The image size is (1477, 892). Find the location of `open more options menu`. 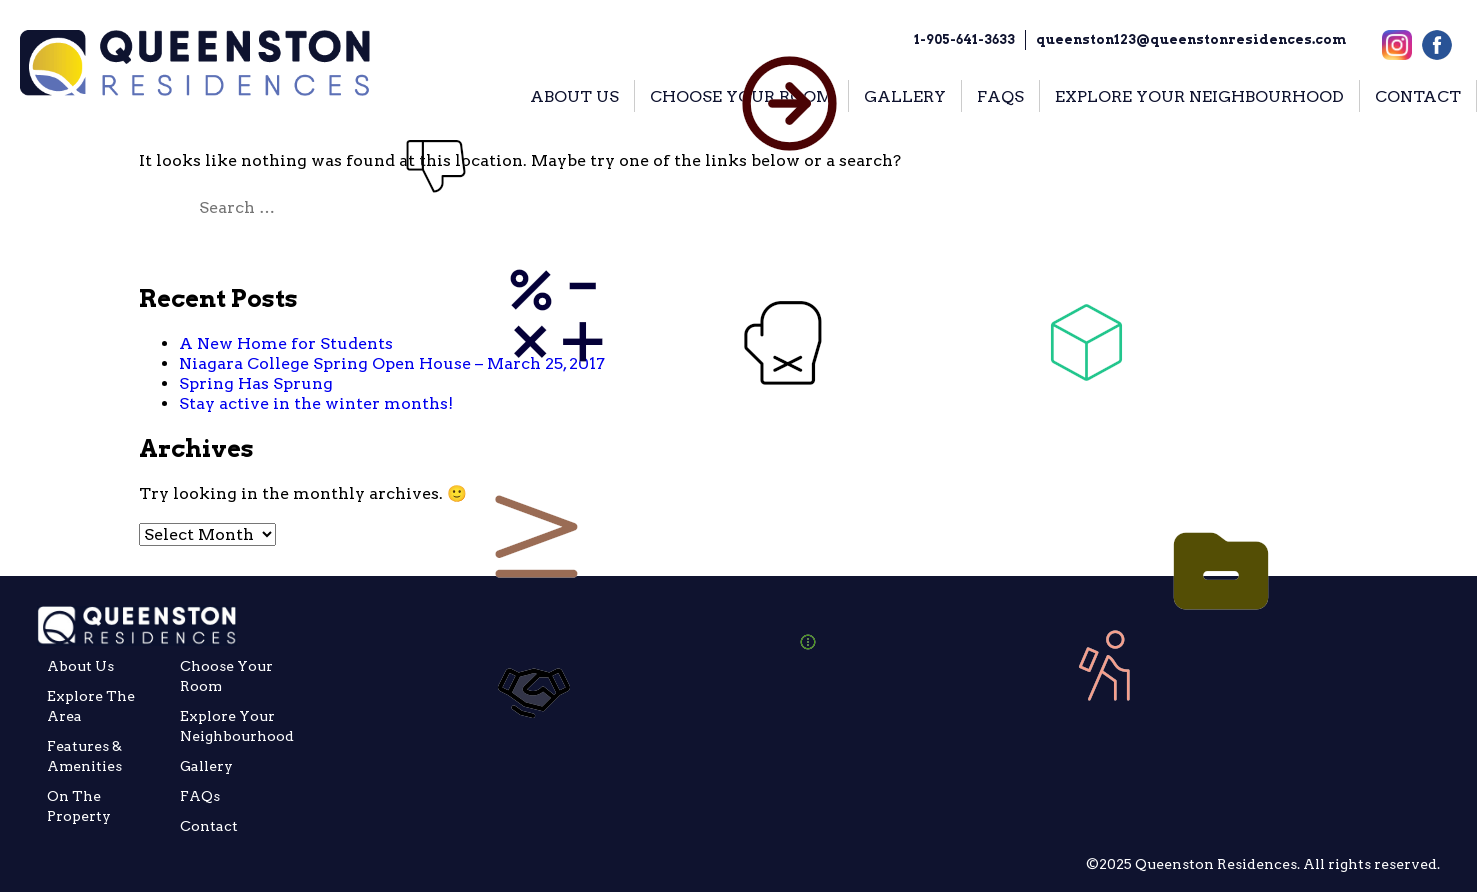

open more options menu is located at coordinates (808, 642).